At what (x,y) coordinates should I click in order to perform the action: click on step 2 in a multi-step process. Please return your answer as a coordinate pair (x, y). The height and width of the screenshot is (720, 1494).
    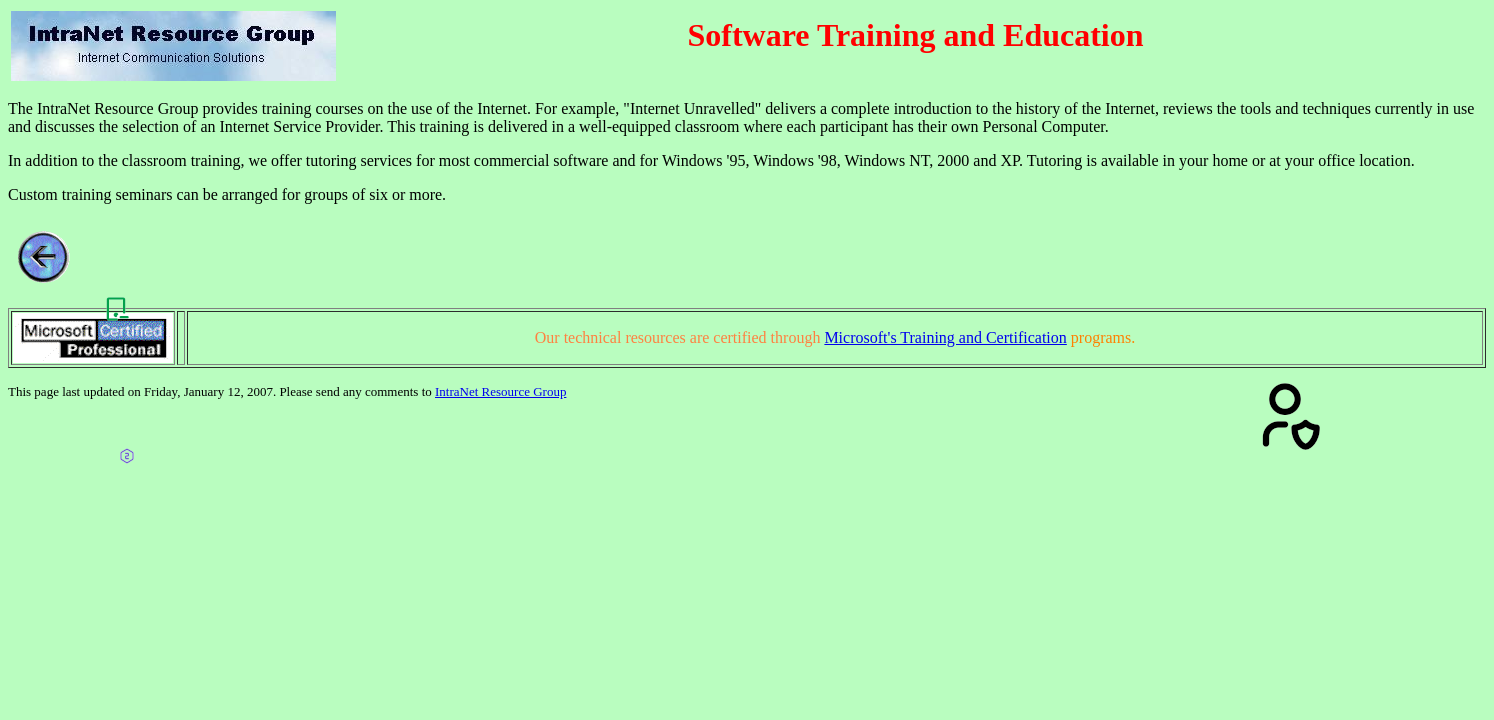
    Looking at the image, I should click on (127, 456).